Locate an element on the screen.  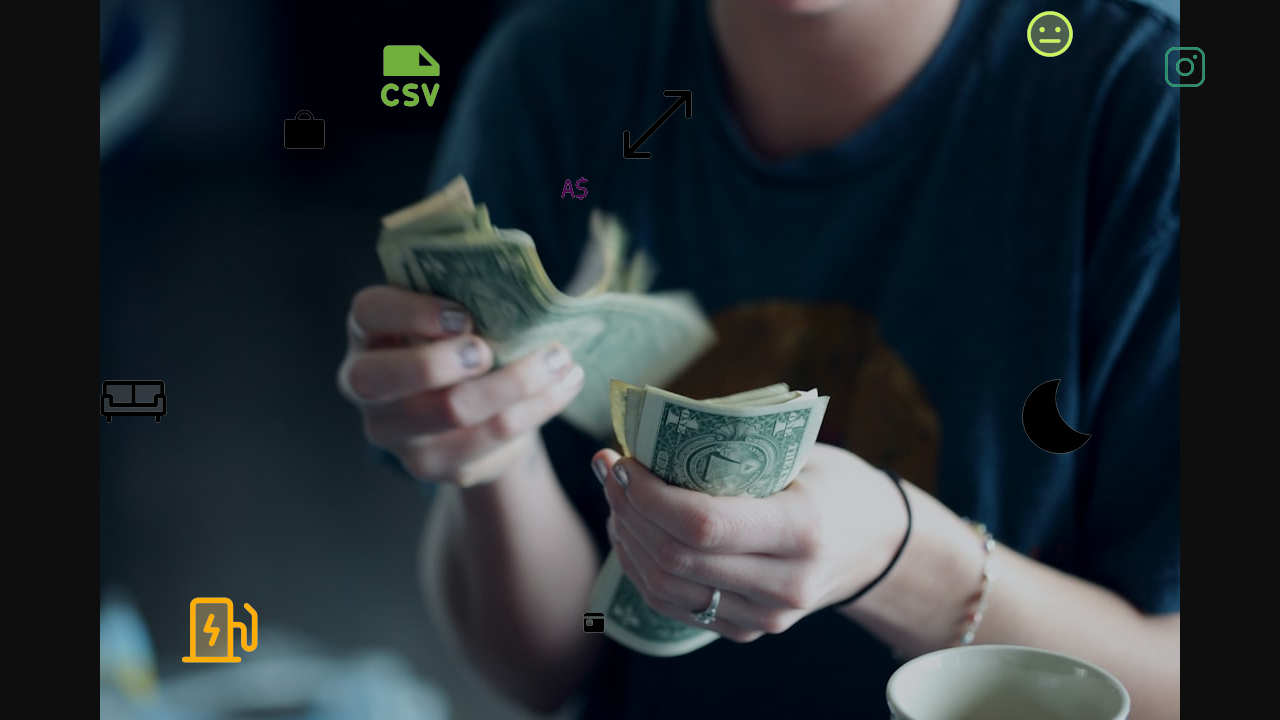
resize window or element is located at coordinates (657, 124).